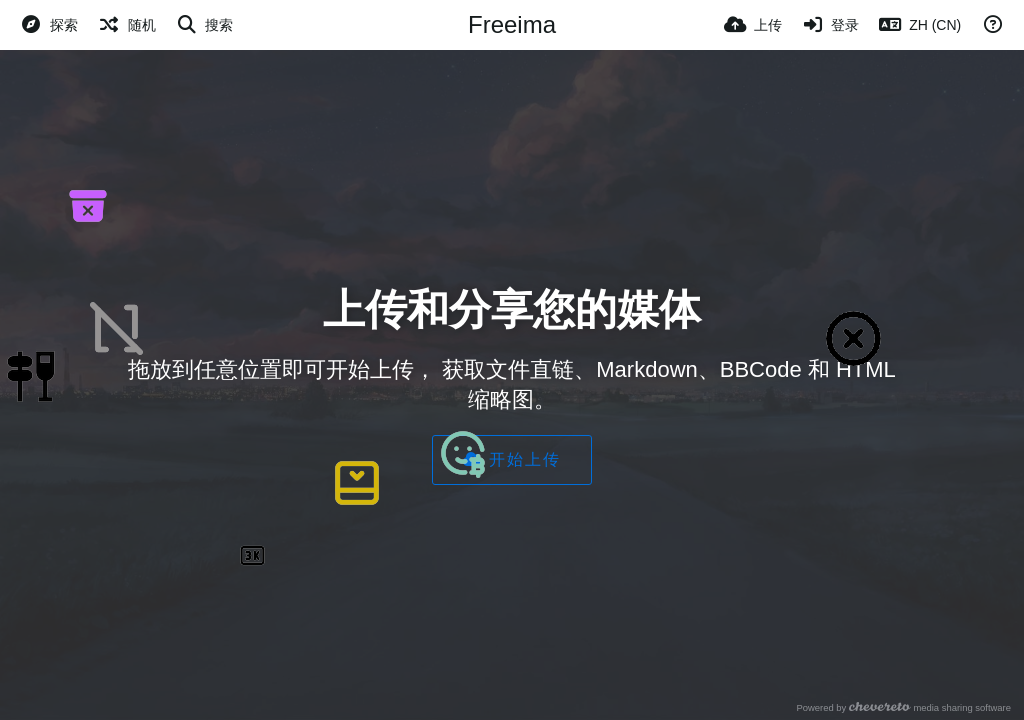 The height and width of the screenshot is (720, 1024). Describe the element at coordinates (853, 338) in the screenshot. I see `dismiss or close a dialog` at that location.